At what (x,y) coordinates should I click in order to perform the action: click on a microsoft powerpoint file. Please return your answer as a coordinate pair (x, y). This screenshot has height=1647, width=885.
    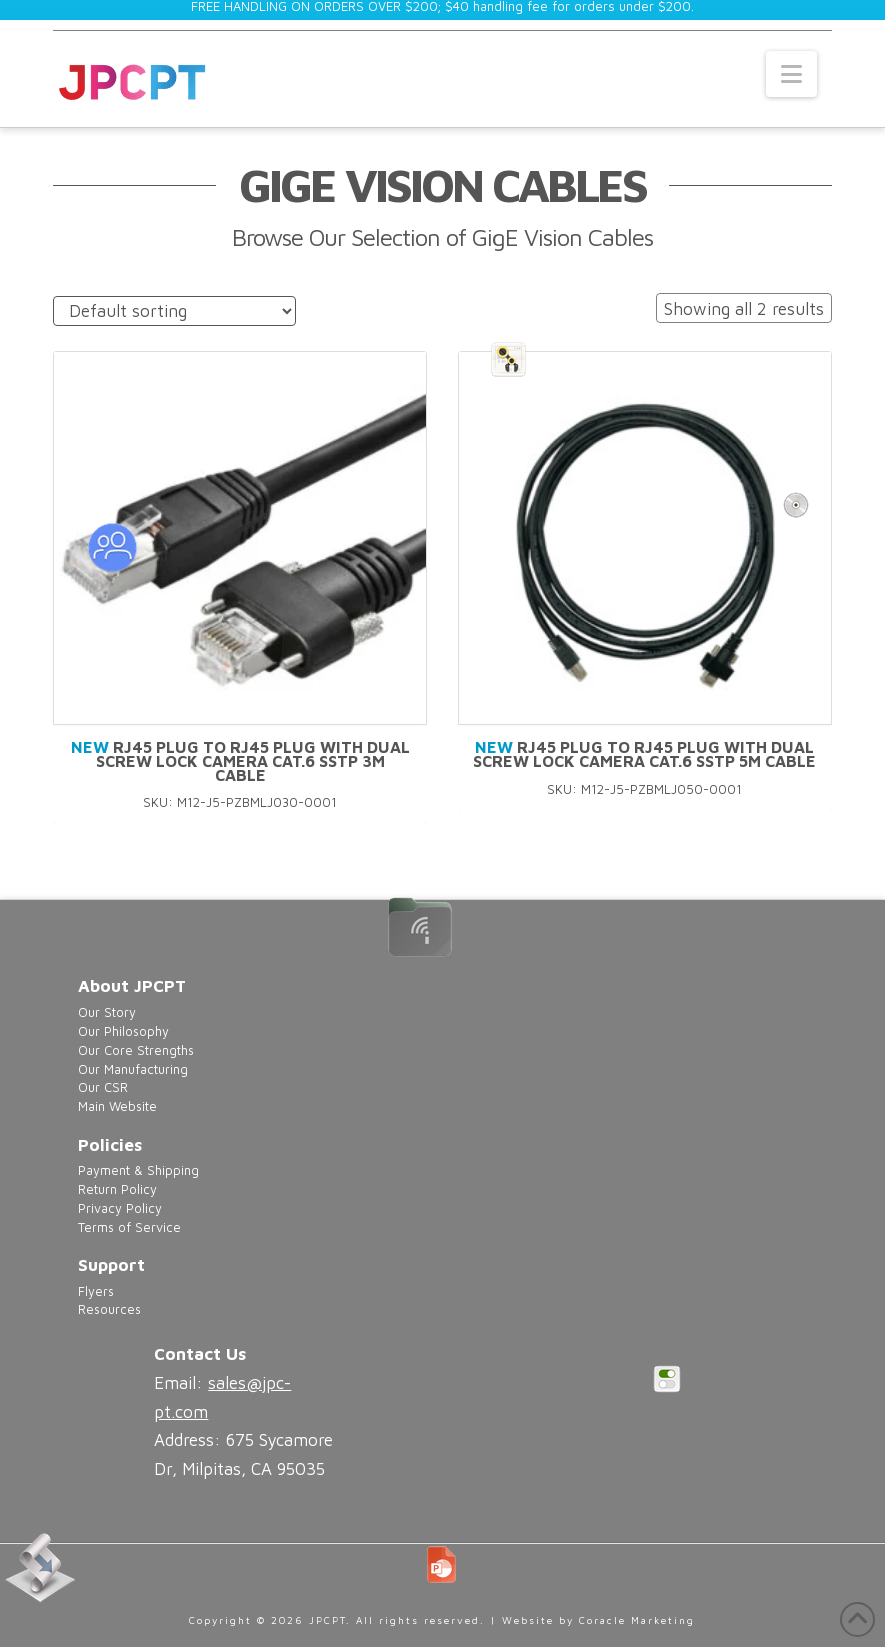
    Looking at the image, I should click on (441, 1564).